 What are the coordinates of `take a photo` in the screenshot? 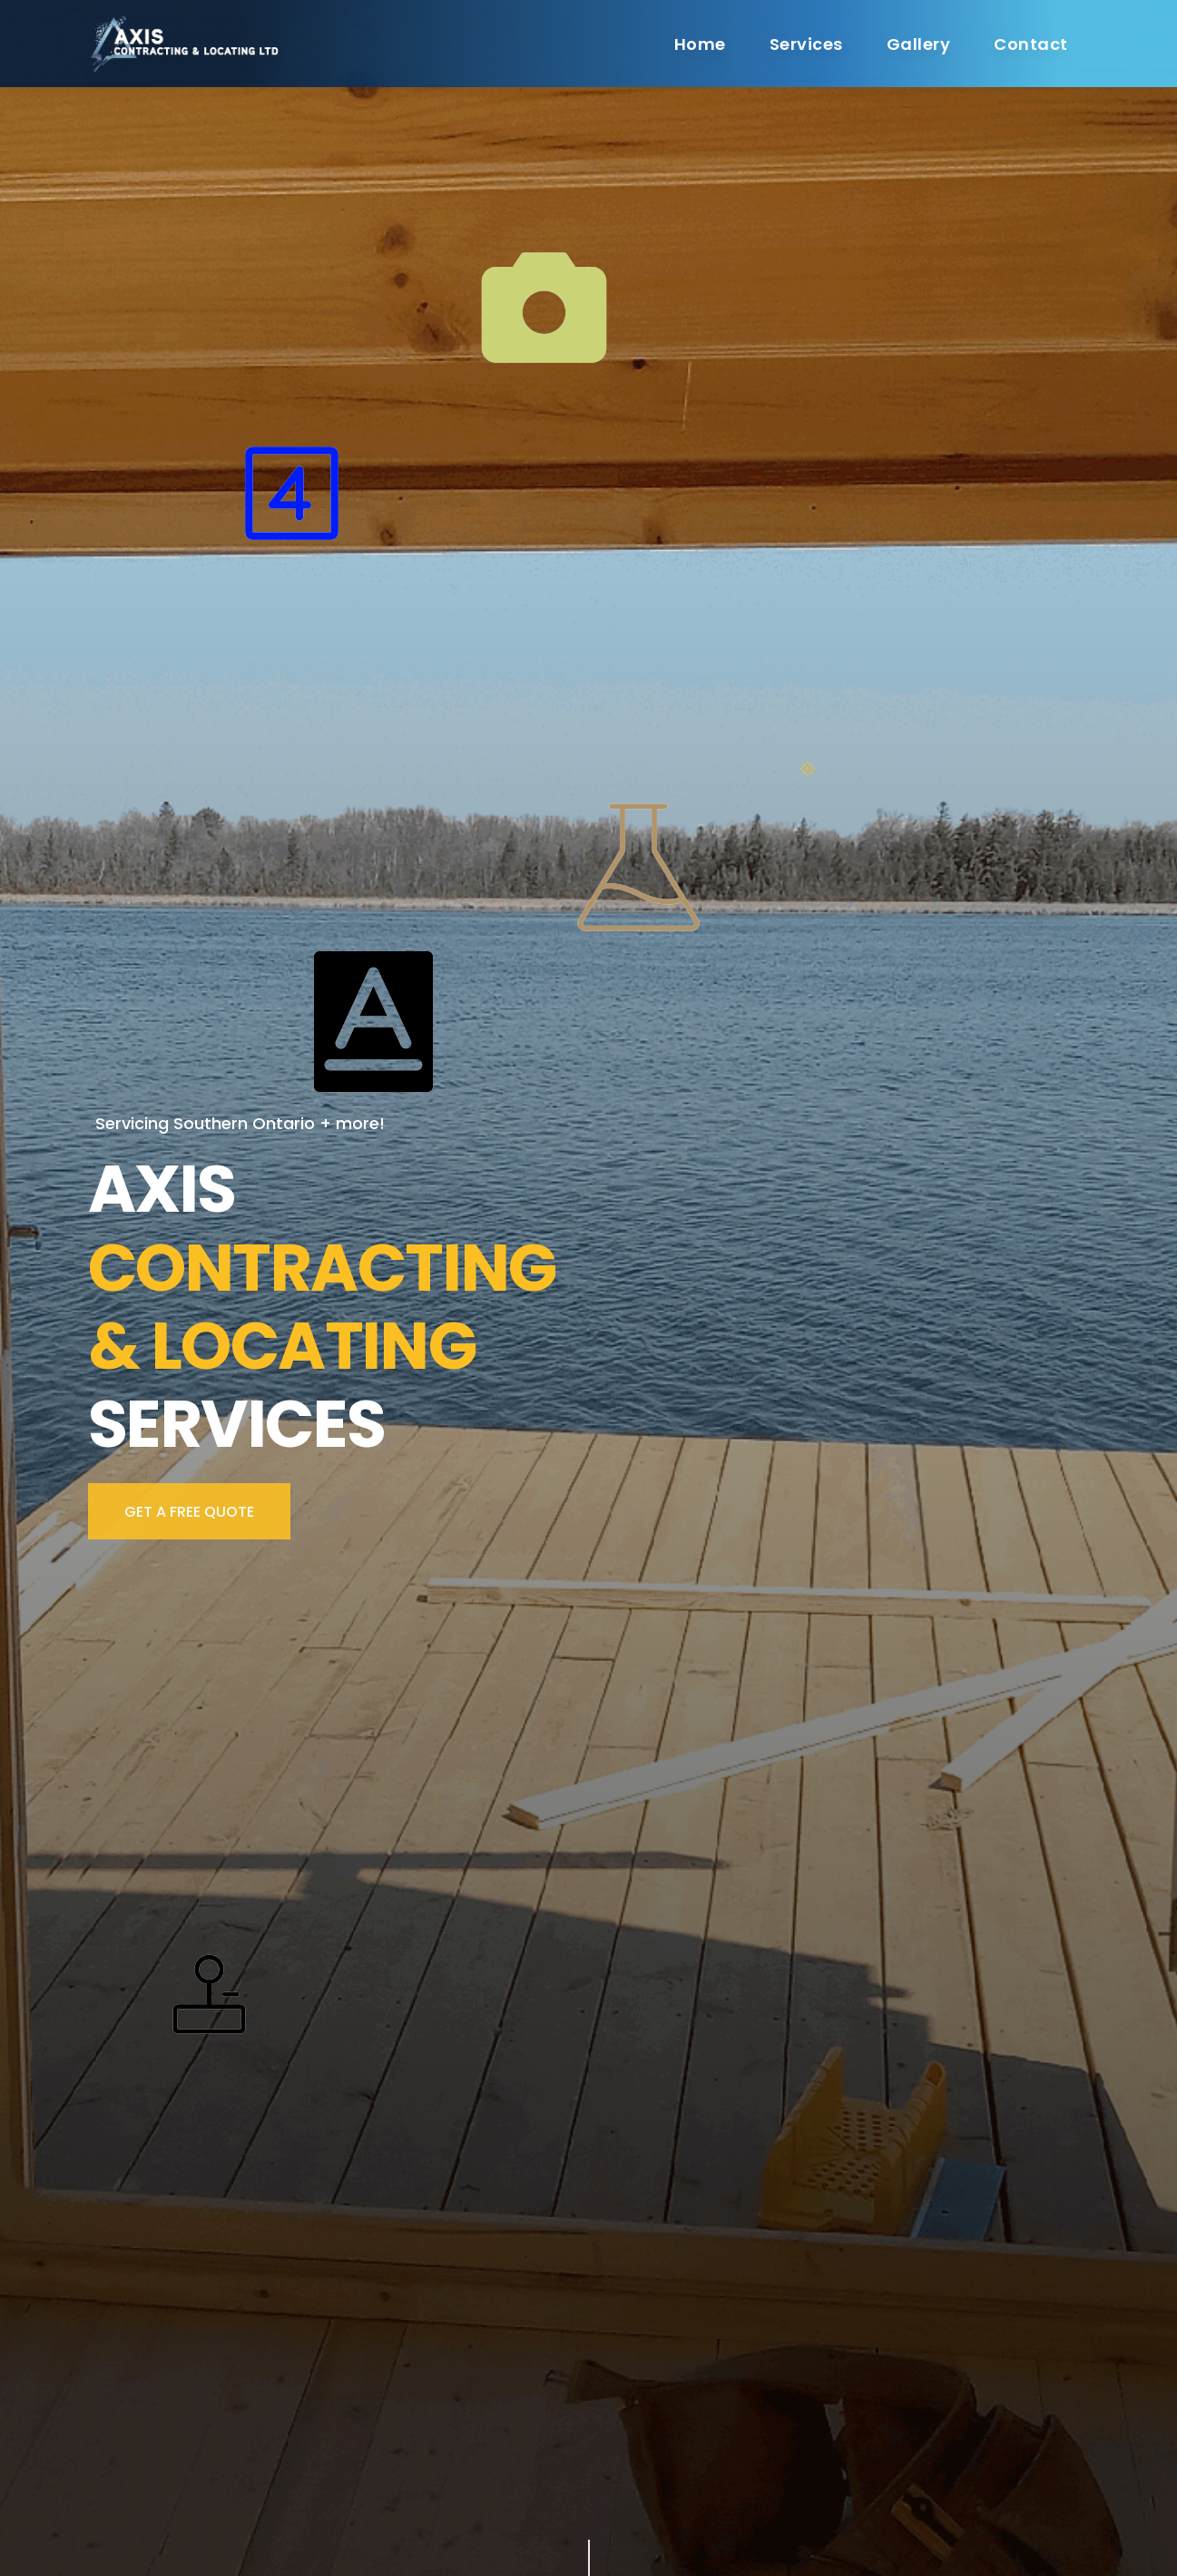 It's located at (544, 310).